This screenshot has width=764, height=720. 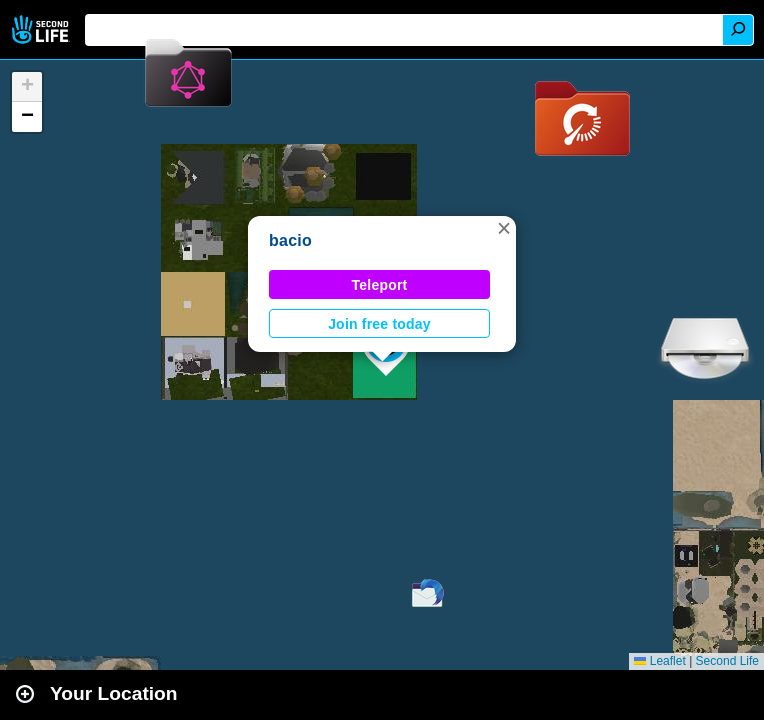 I want to click on open folder containing GraphQL project files, so click(x=188, y=75).